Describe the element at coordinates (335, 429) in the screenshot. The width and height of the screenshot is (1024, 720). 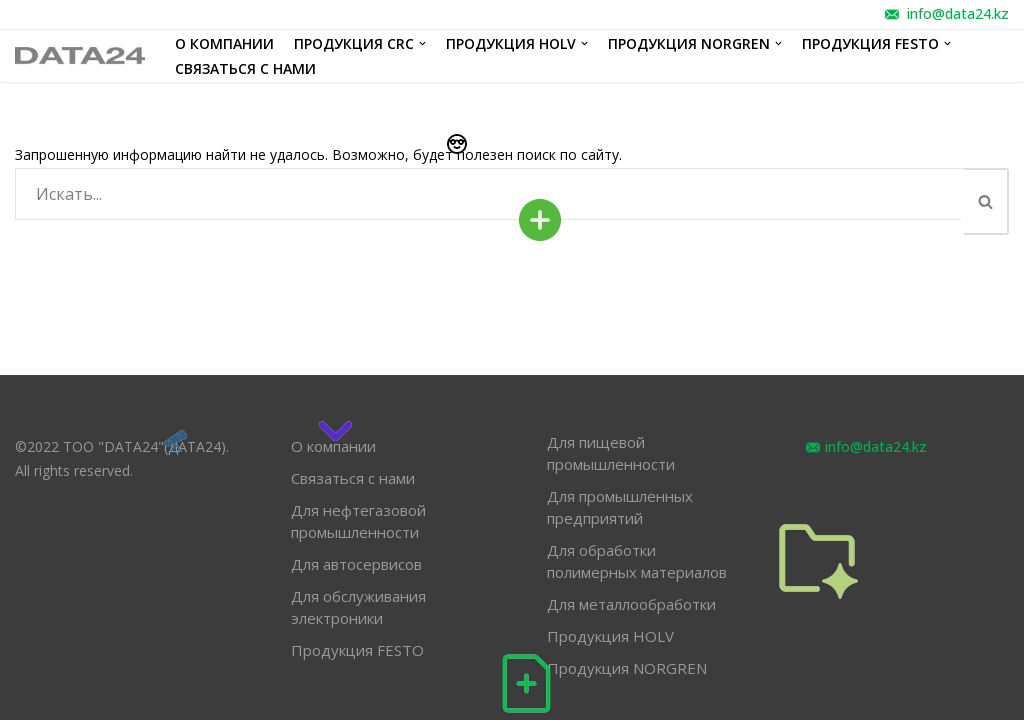
I see `expand a dropdown menu or collapsed section` at that location.